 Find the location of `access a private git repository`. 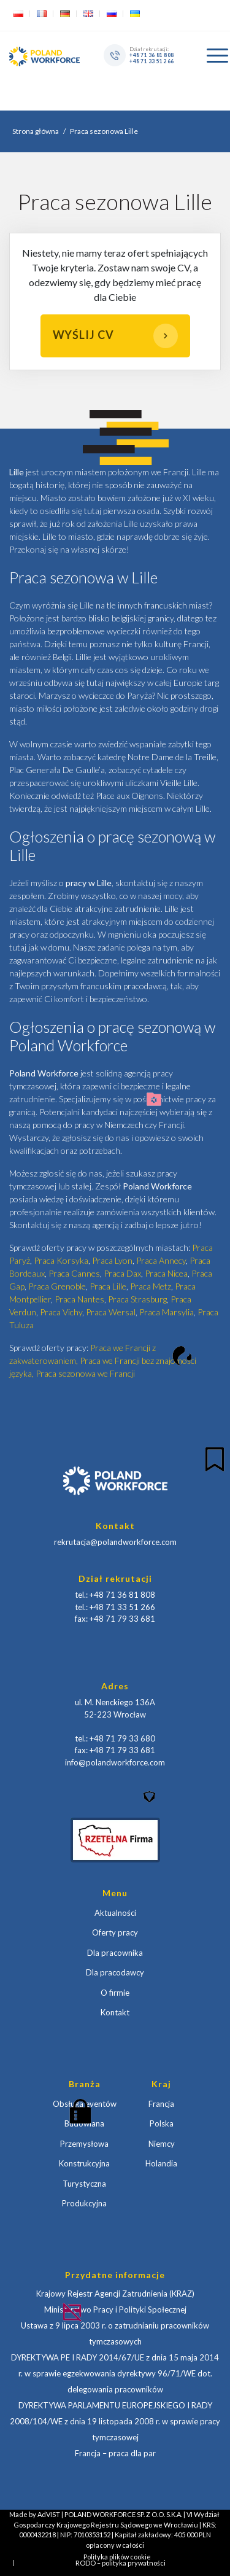

access a private git repository is located at coordinates (80, 2112).